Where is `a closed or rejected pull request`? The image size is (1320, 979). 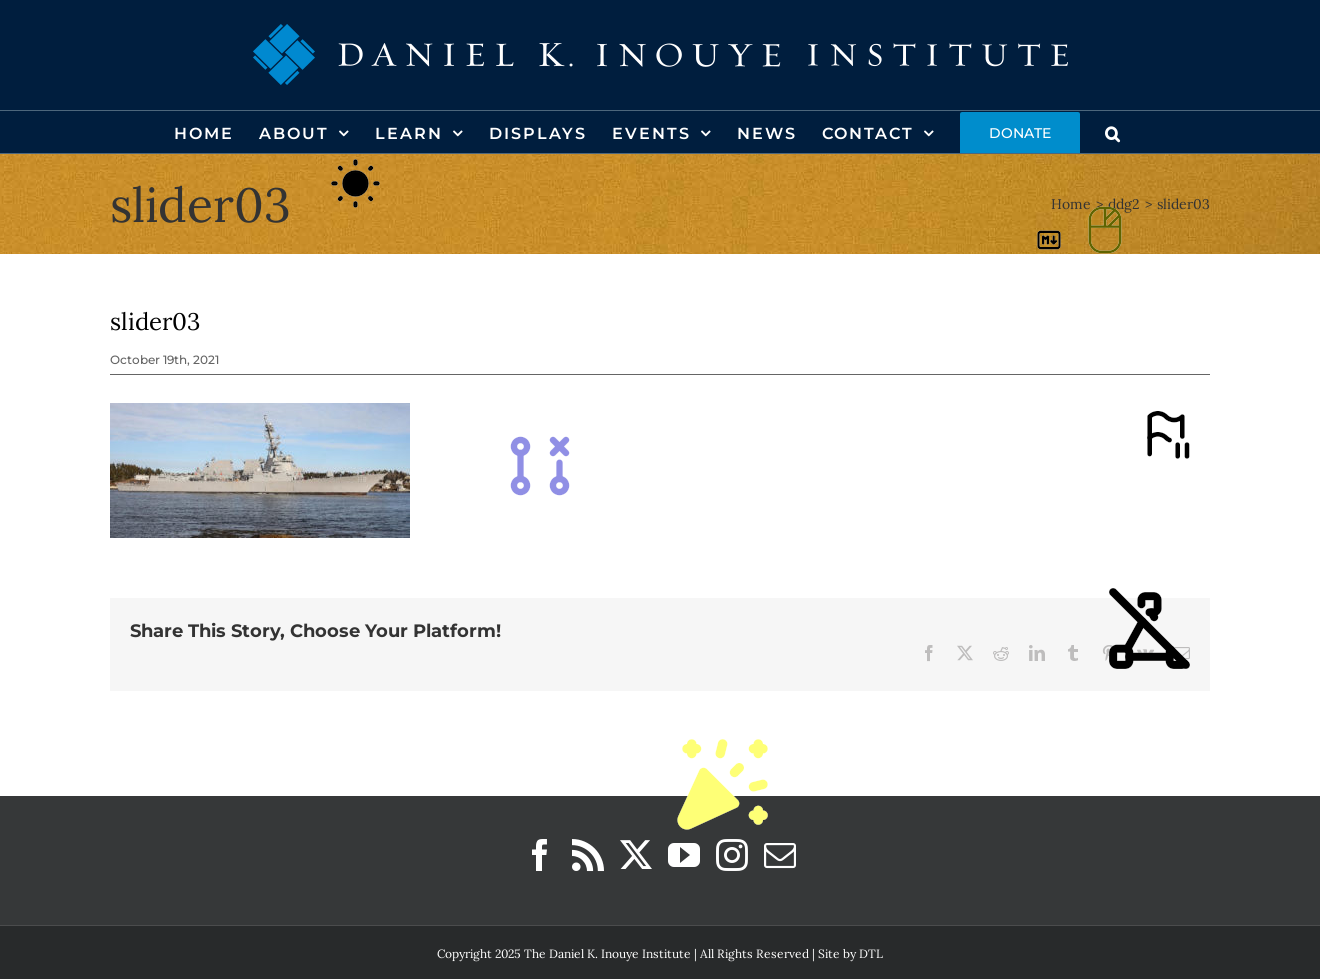 a closed or rejected pull request is located at coordinates (540, 466).